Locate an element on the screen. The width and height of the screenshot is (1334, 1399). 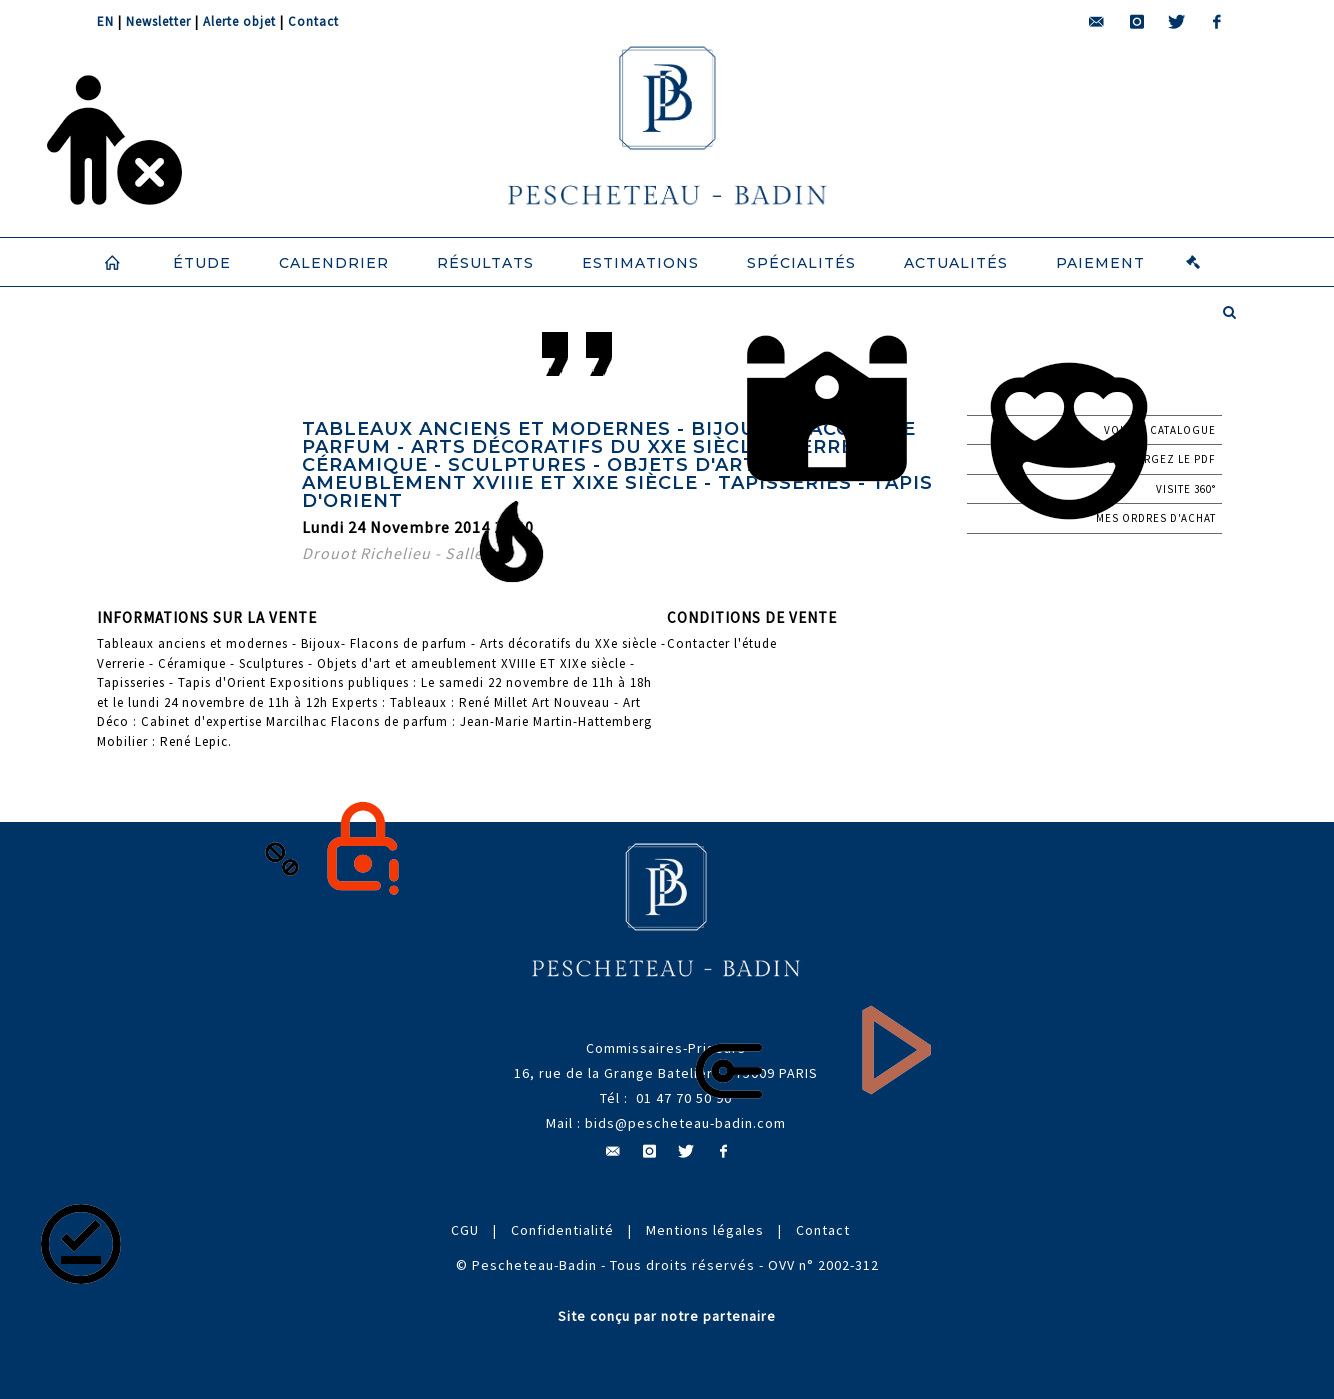
insert a block quote is located at coordinates (577, 354).